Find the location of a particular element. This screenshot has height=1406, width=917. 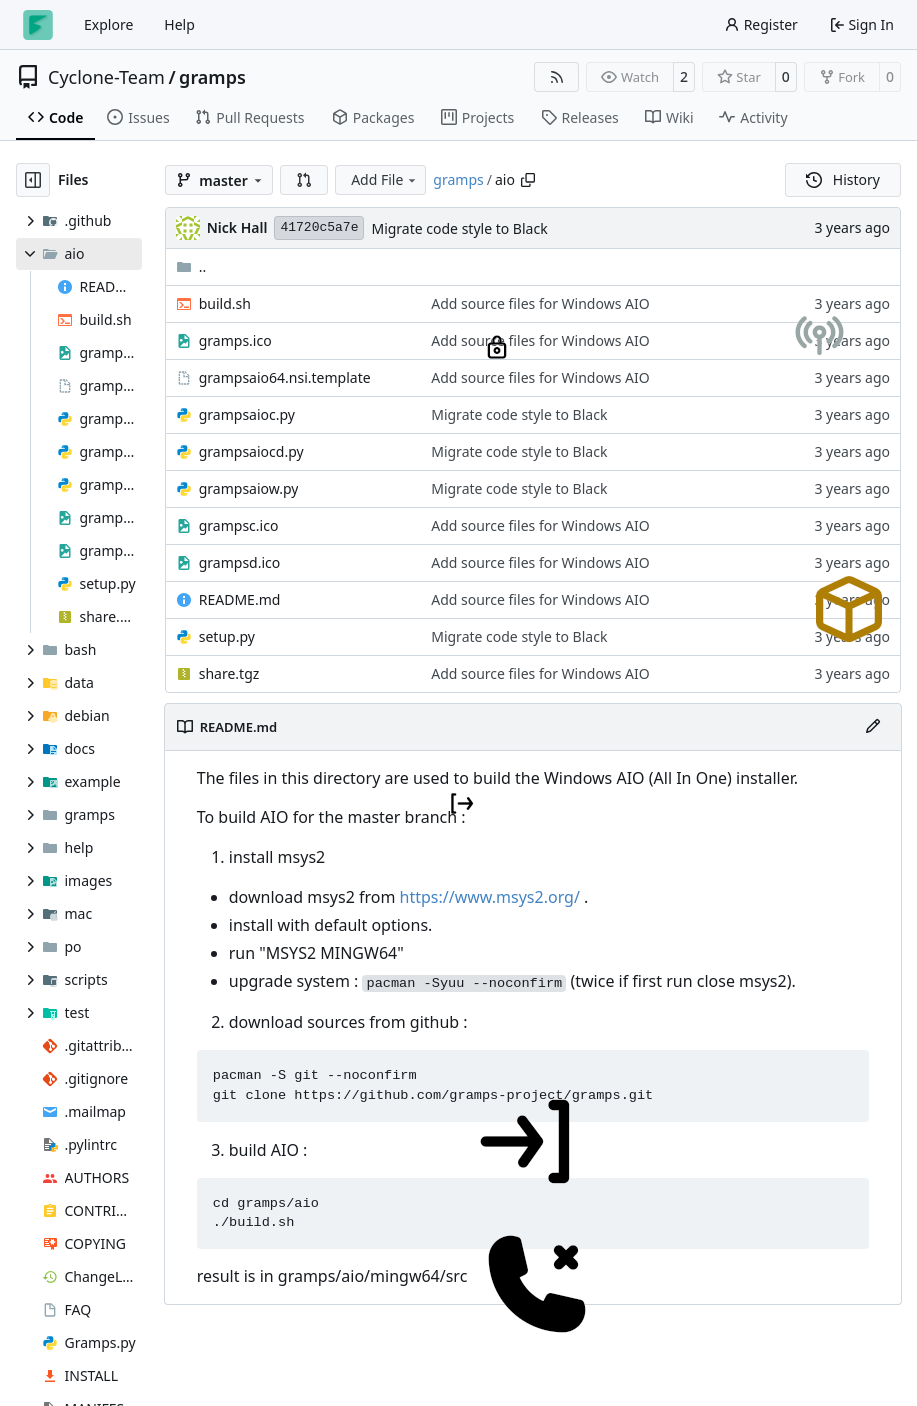

indicates a missed call is located at coordinates (537, 1284).